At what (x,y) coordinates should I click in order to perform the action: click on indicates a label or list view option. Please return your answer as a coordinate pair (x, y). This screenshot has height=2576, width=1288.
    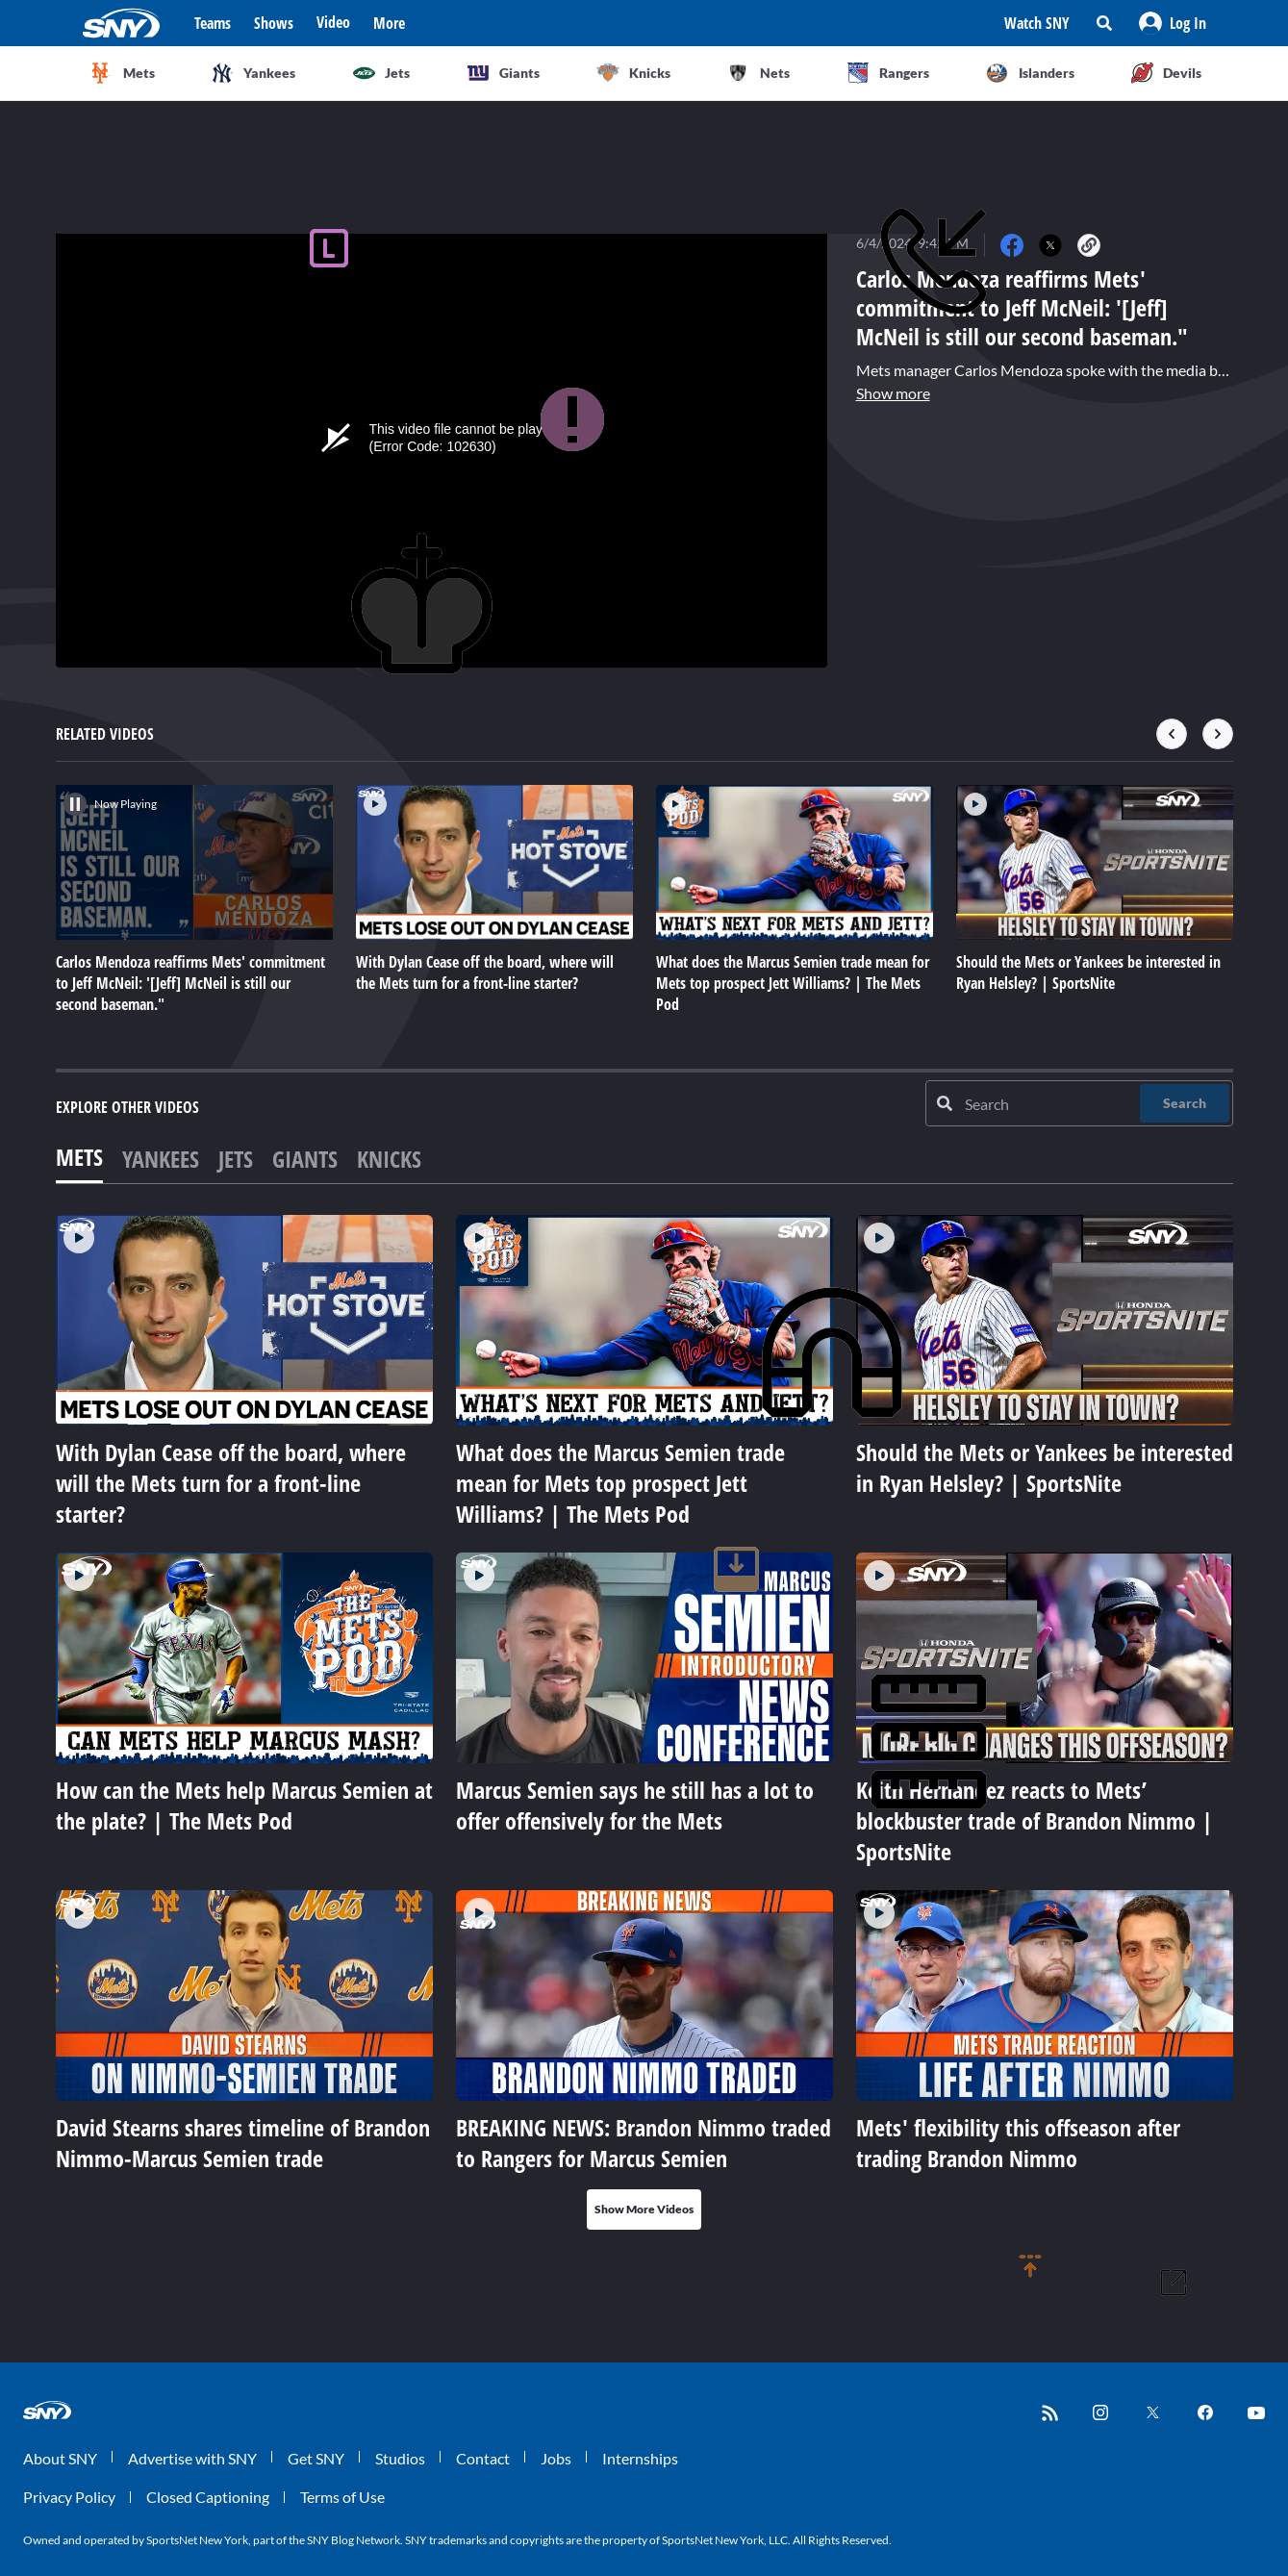
    Looking at the image, I should click on (329, 248).